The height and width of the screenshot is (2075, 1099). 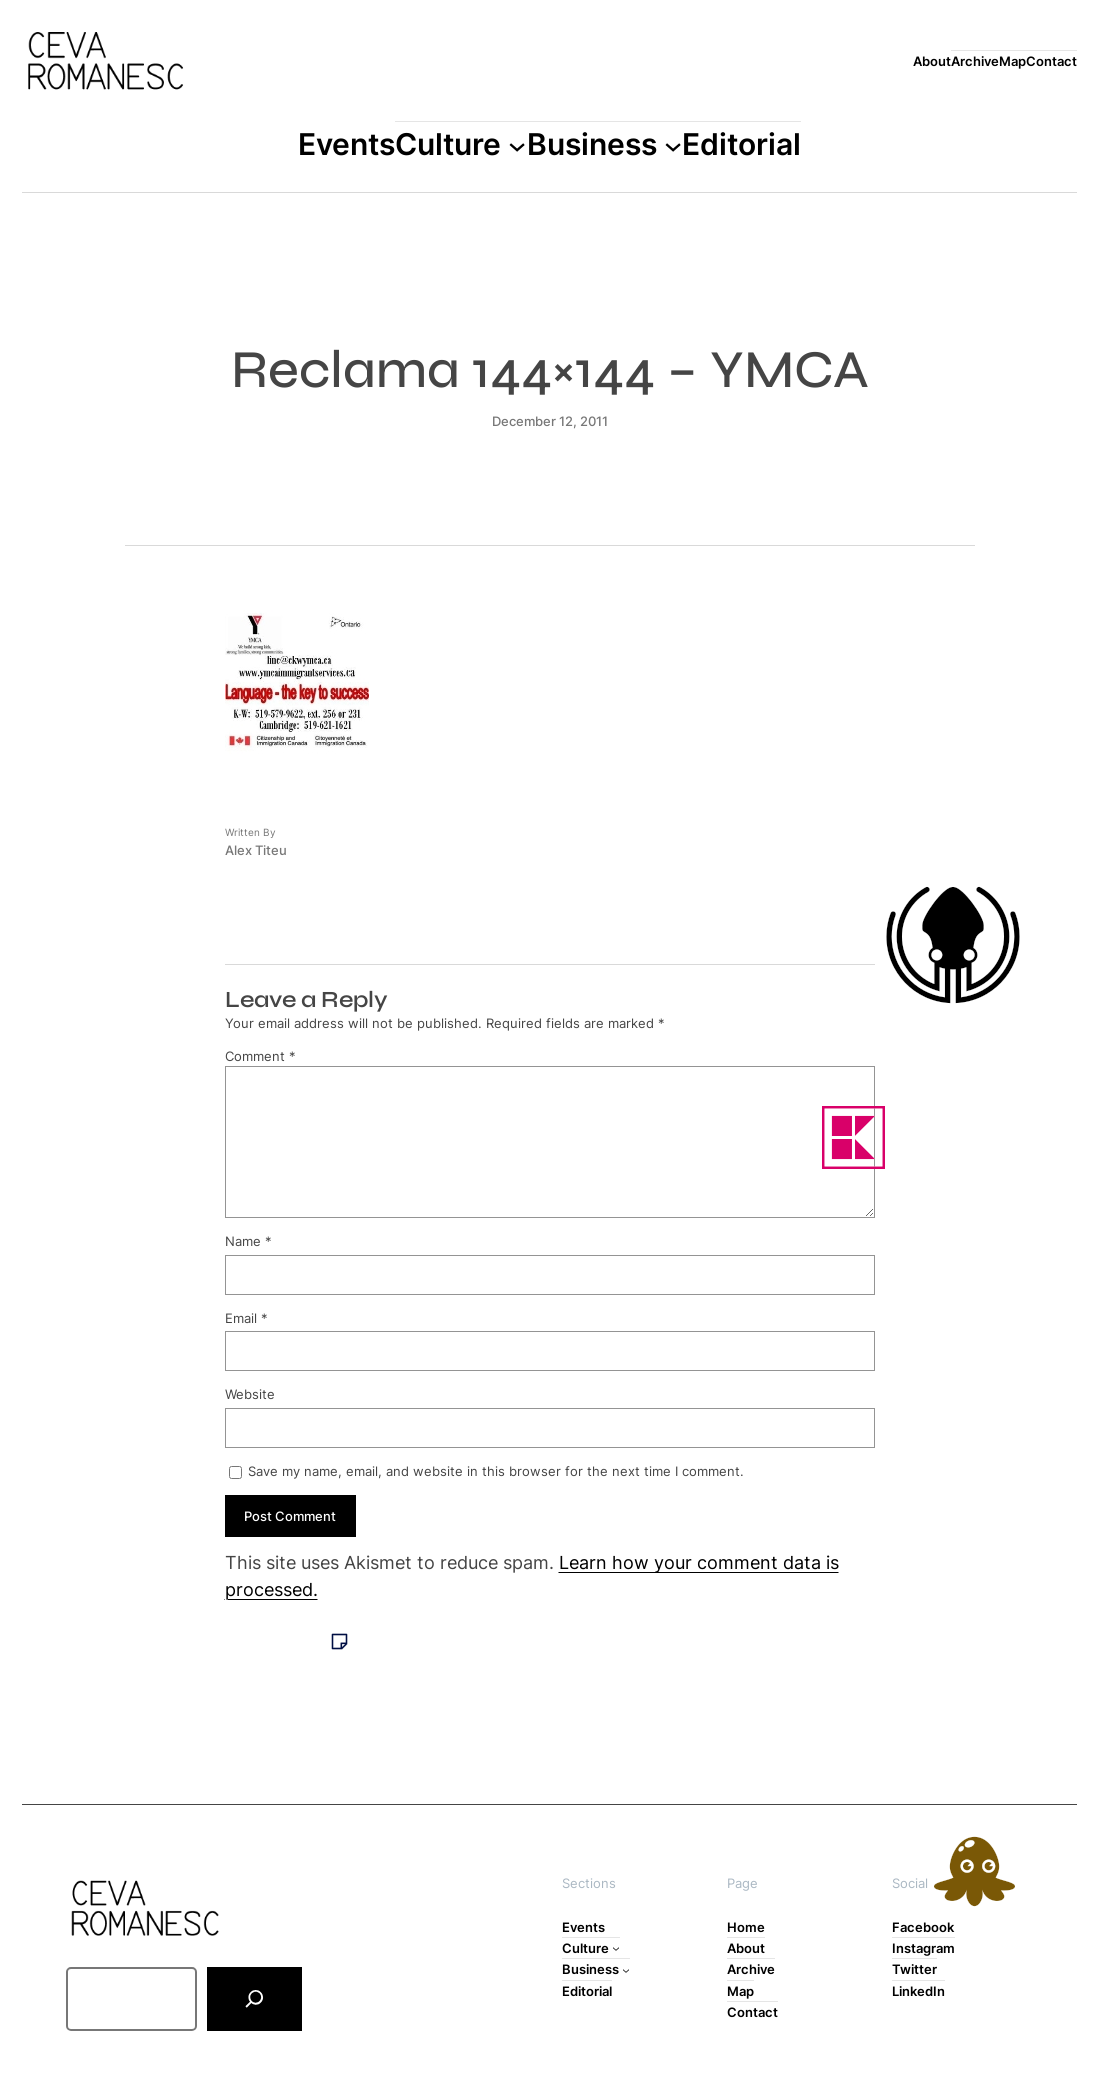 I want to click on chainguard company logo, so click(x=974, y=1871).